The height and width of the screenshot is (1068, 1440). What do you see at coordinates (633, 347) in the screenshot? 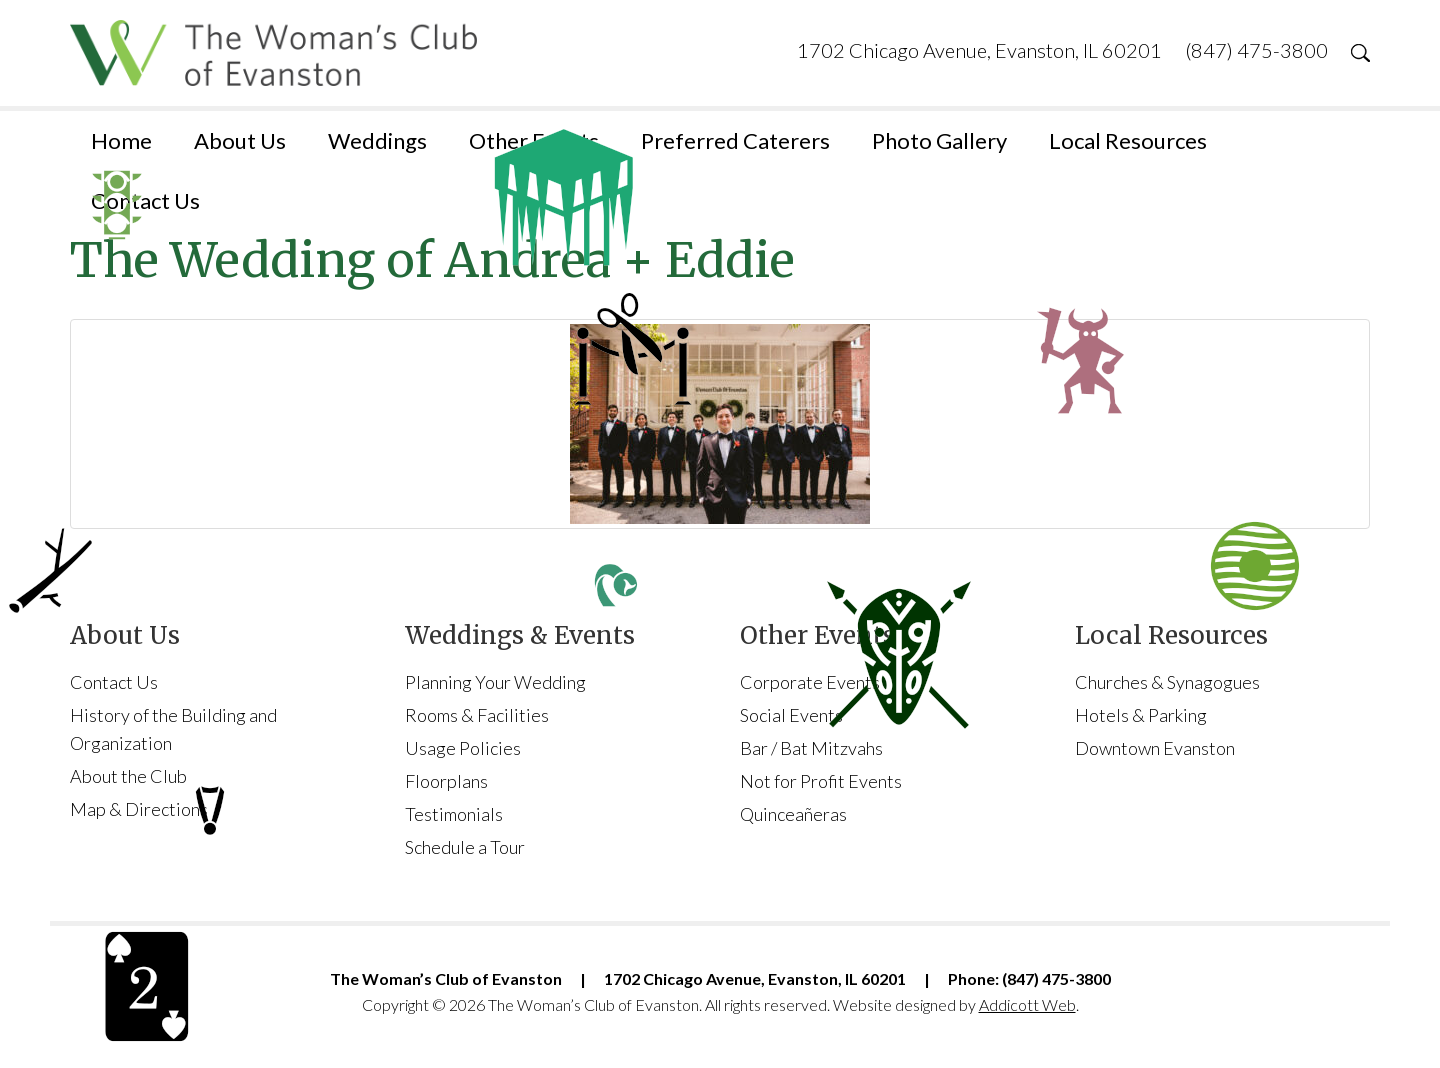
I see `indicates a new feature or section launch` at bounding box center [633, 347].